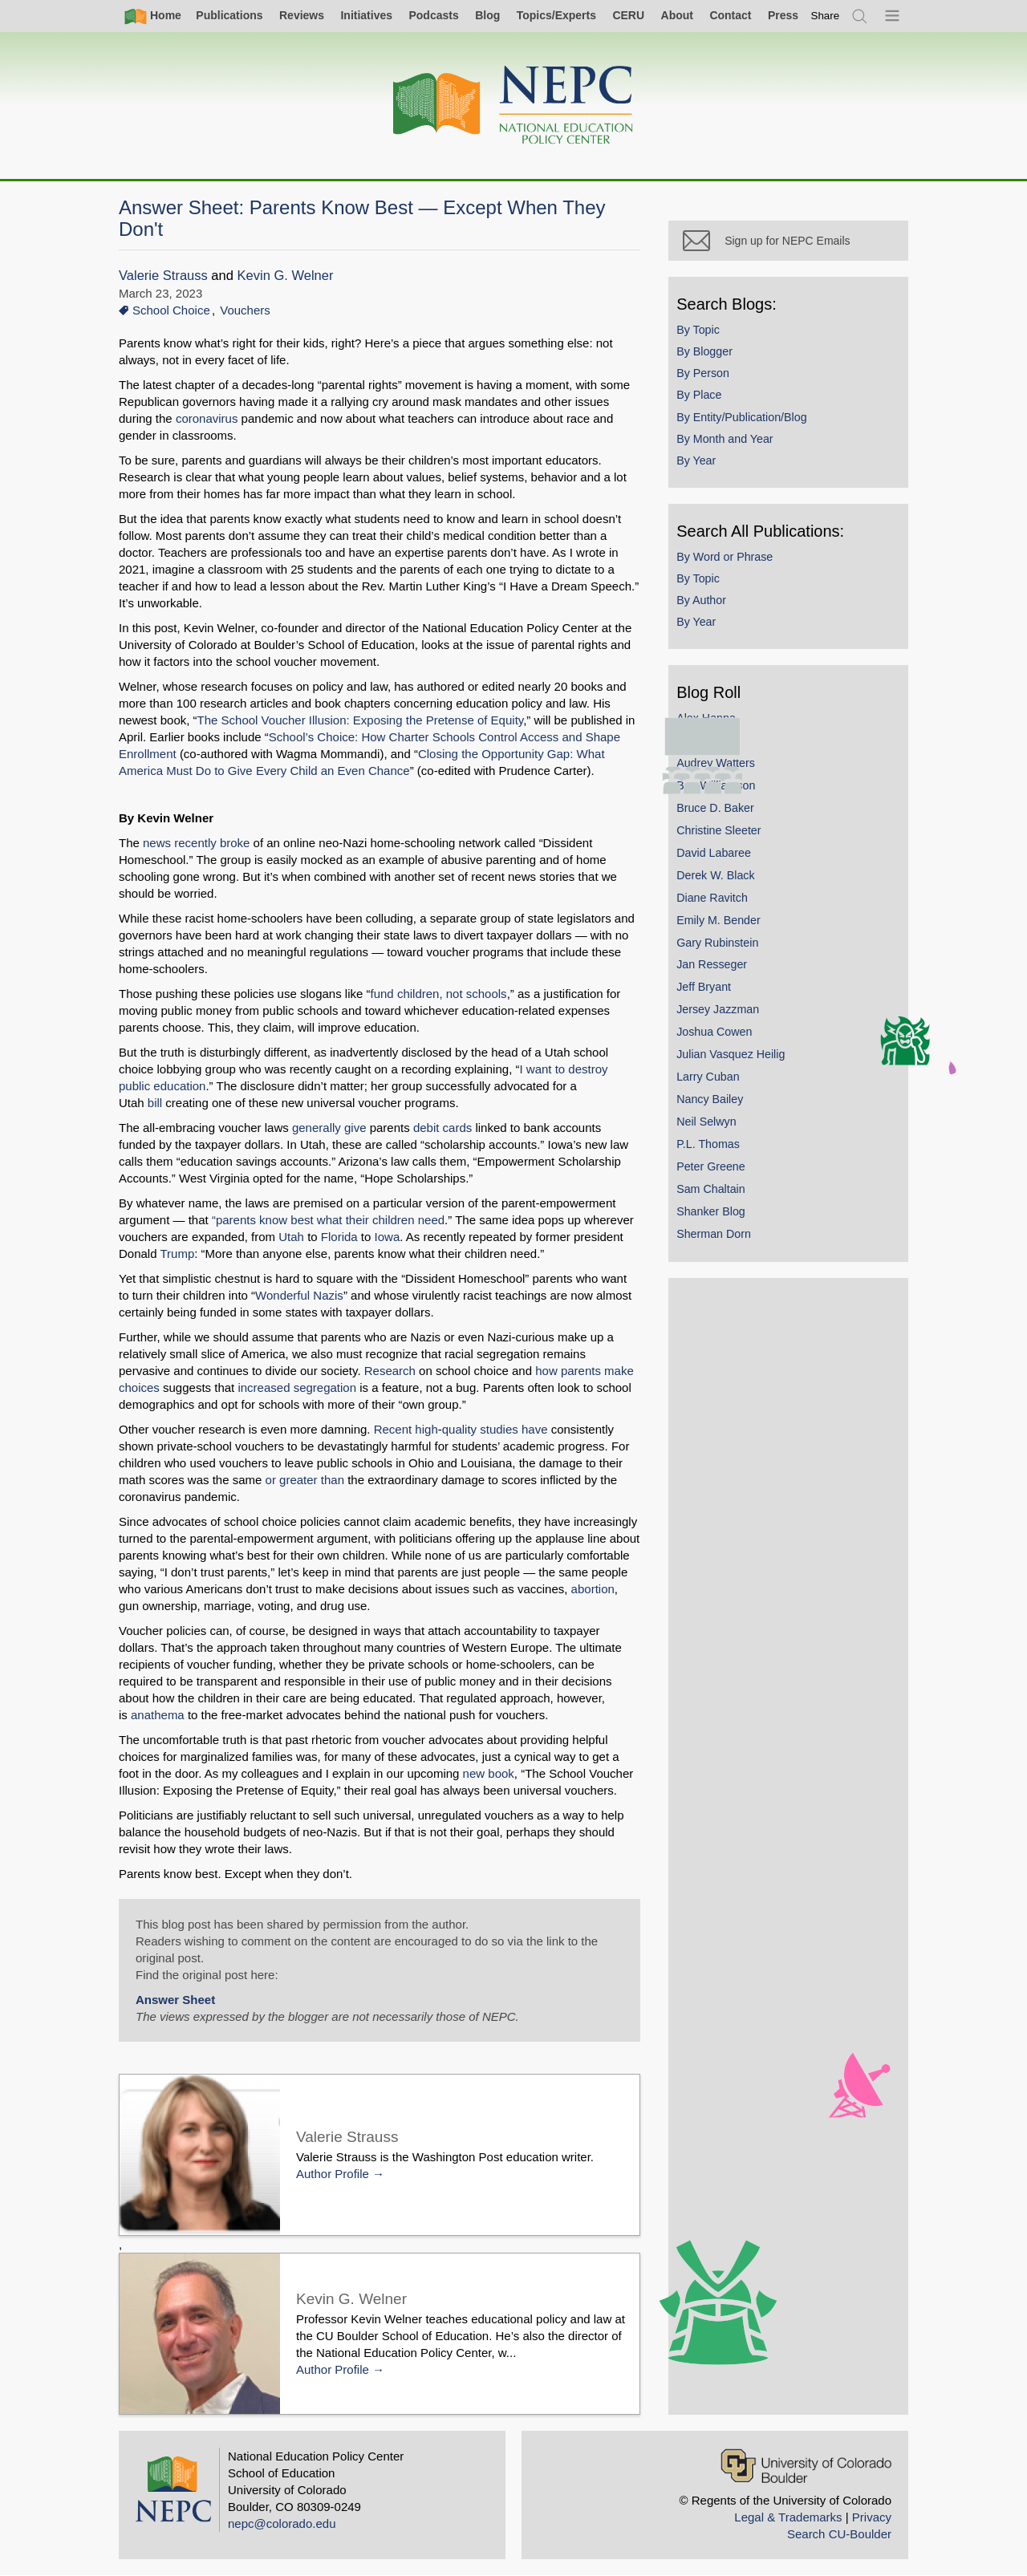  What do you see at coordinates (702, 755) in the screenshot?
I see `access theater or cinema listings` at bounding box center [702, 755].